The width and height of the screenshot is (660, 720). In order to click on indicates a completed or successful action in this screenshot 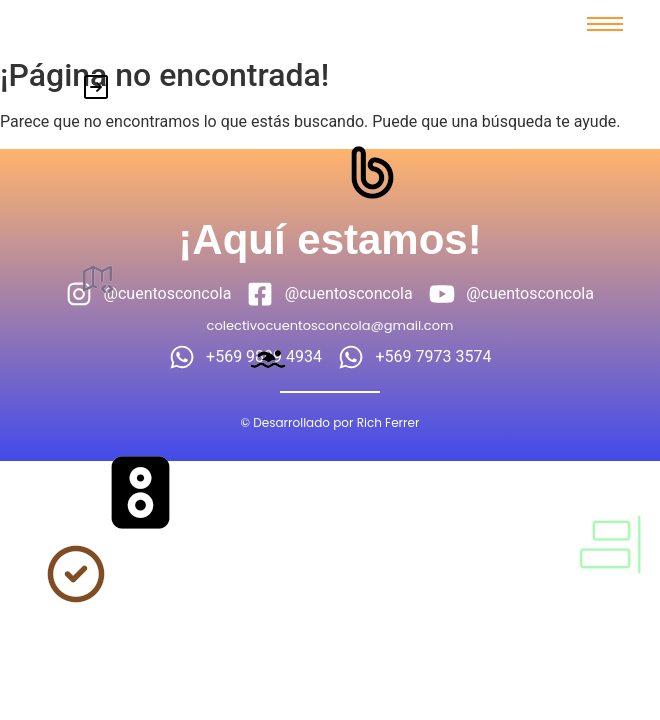, I will do `click(76, 574)`.